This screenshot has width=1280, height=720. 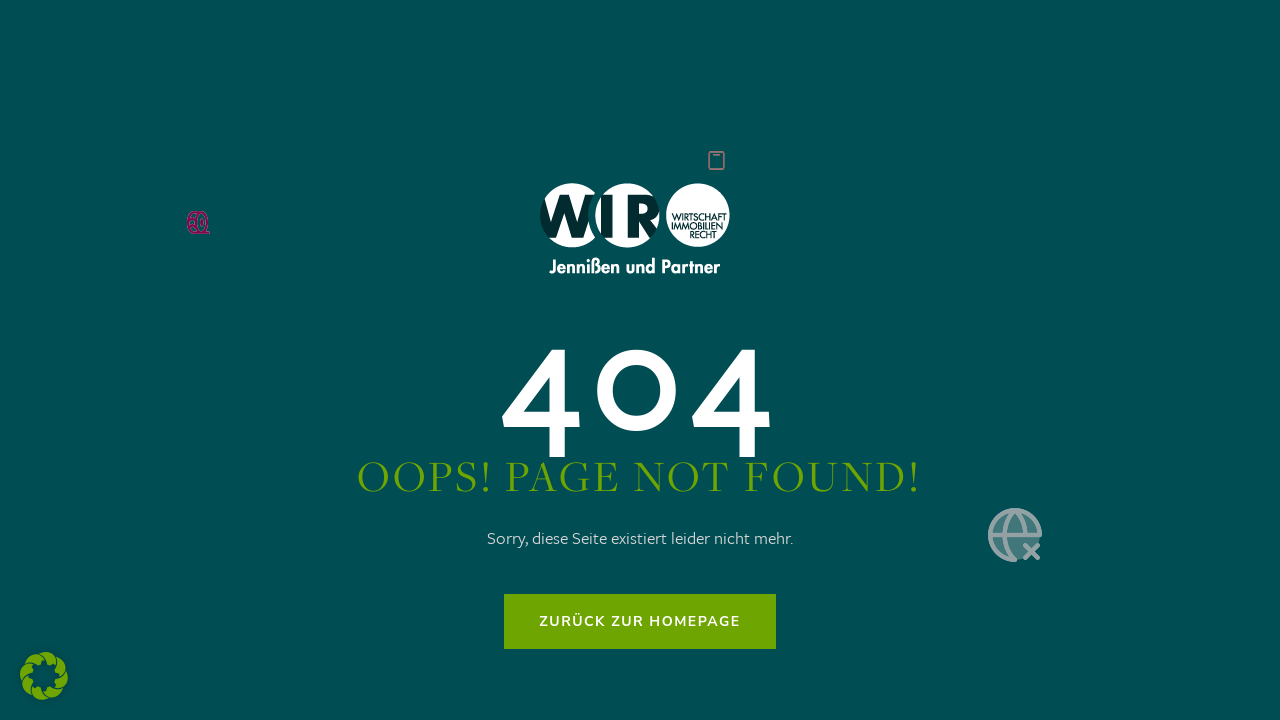 I want to click on view tire pressure or status, so click(x=197, y=222).